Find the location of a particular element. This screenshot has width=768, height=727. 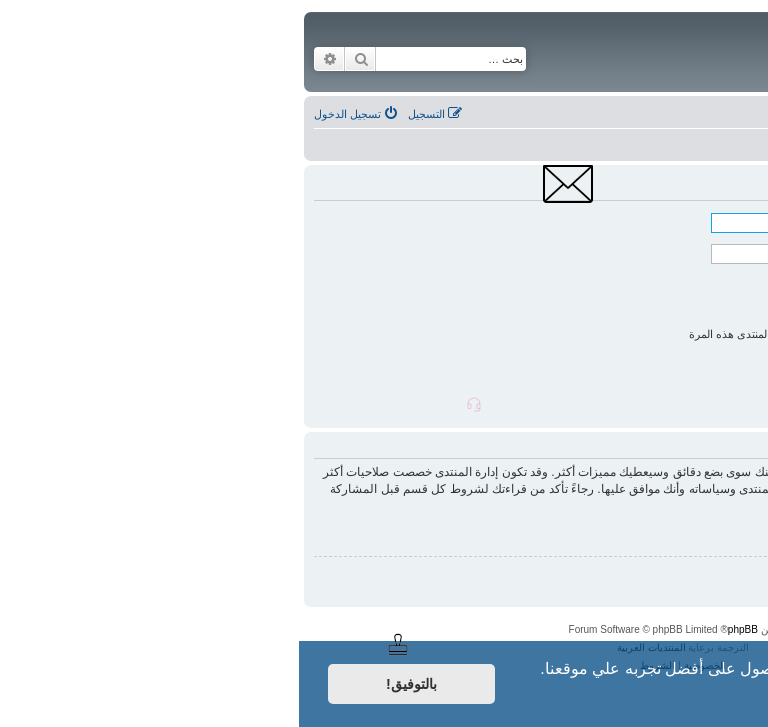

contact customer support is located at coordinates (474, 404).